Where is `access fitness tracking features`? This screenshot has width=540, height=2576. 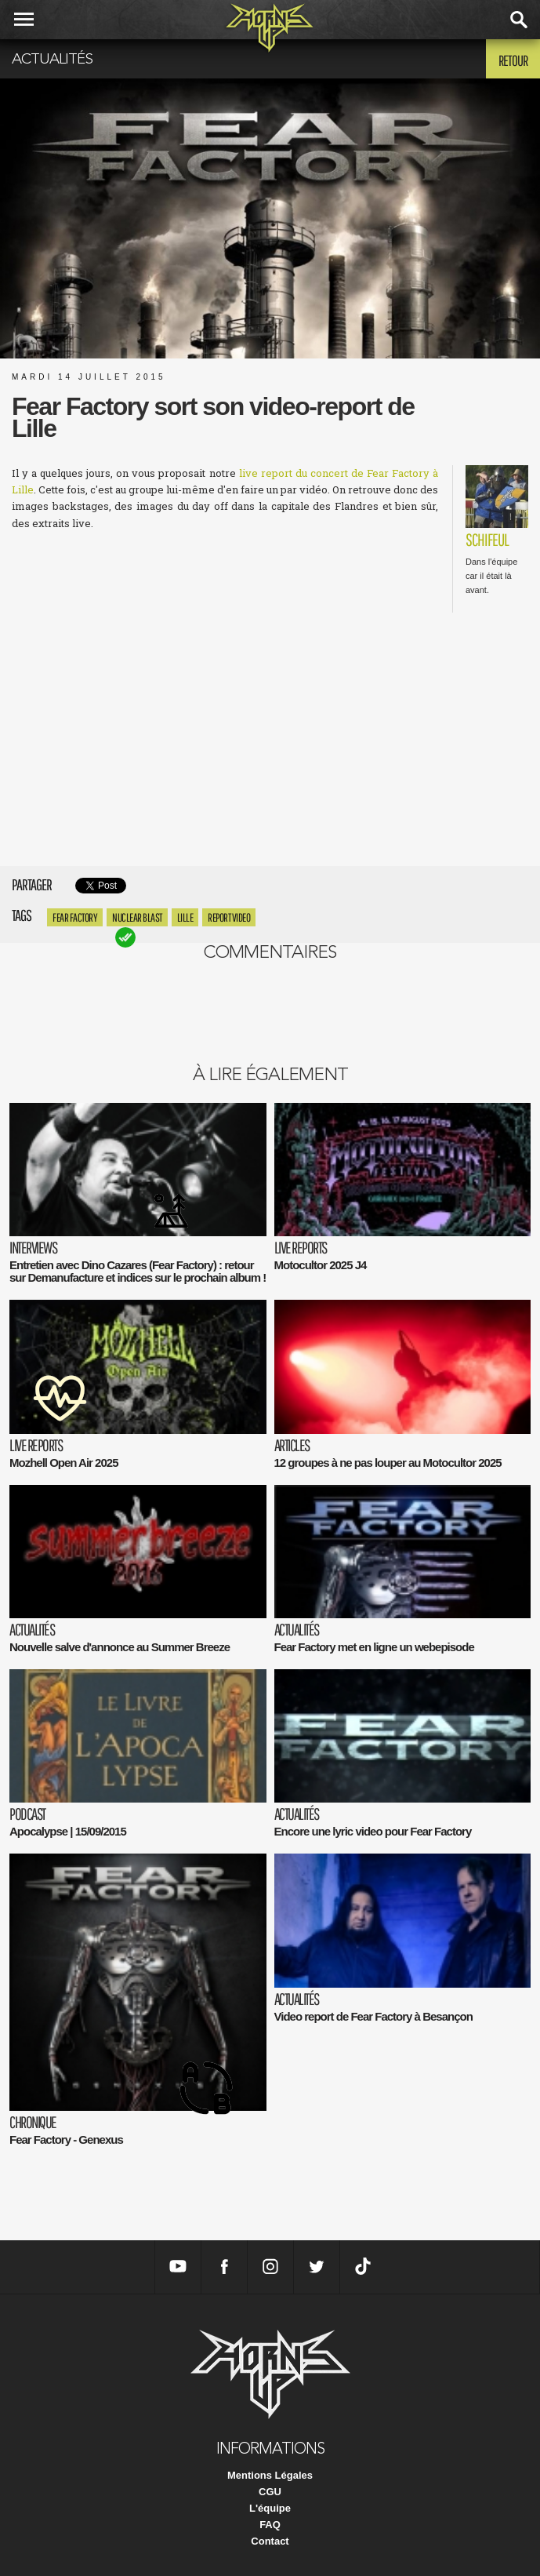
access fitness tracking features is located at coordinates (60, 1398).